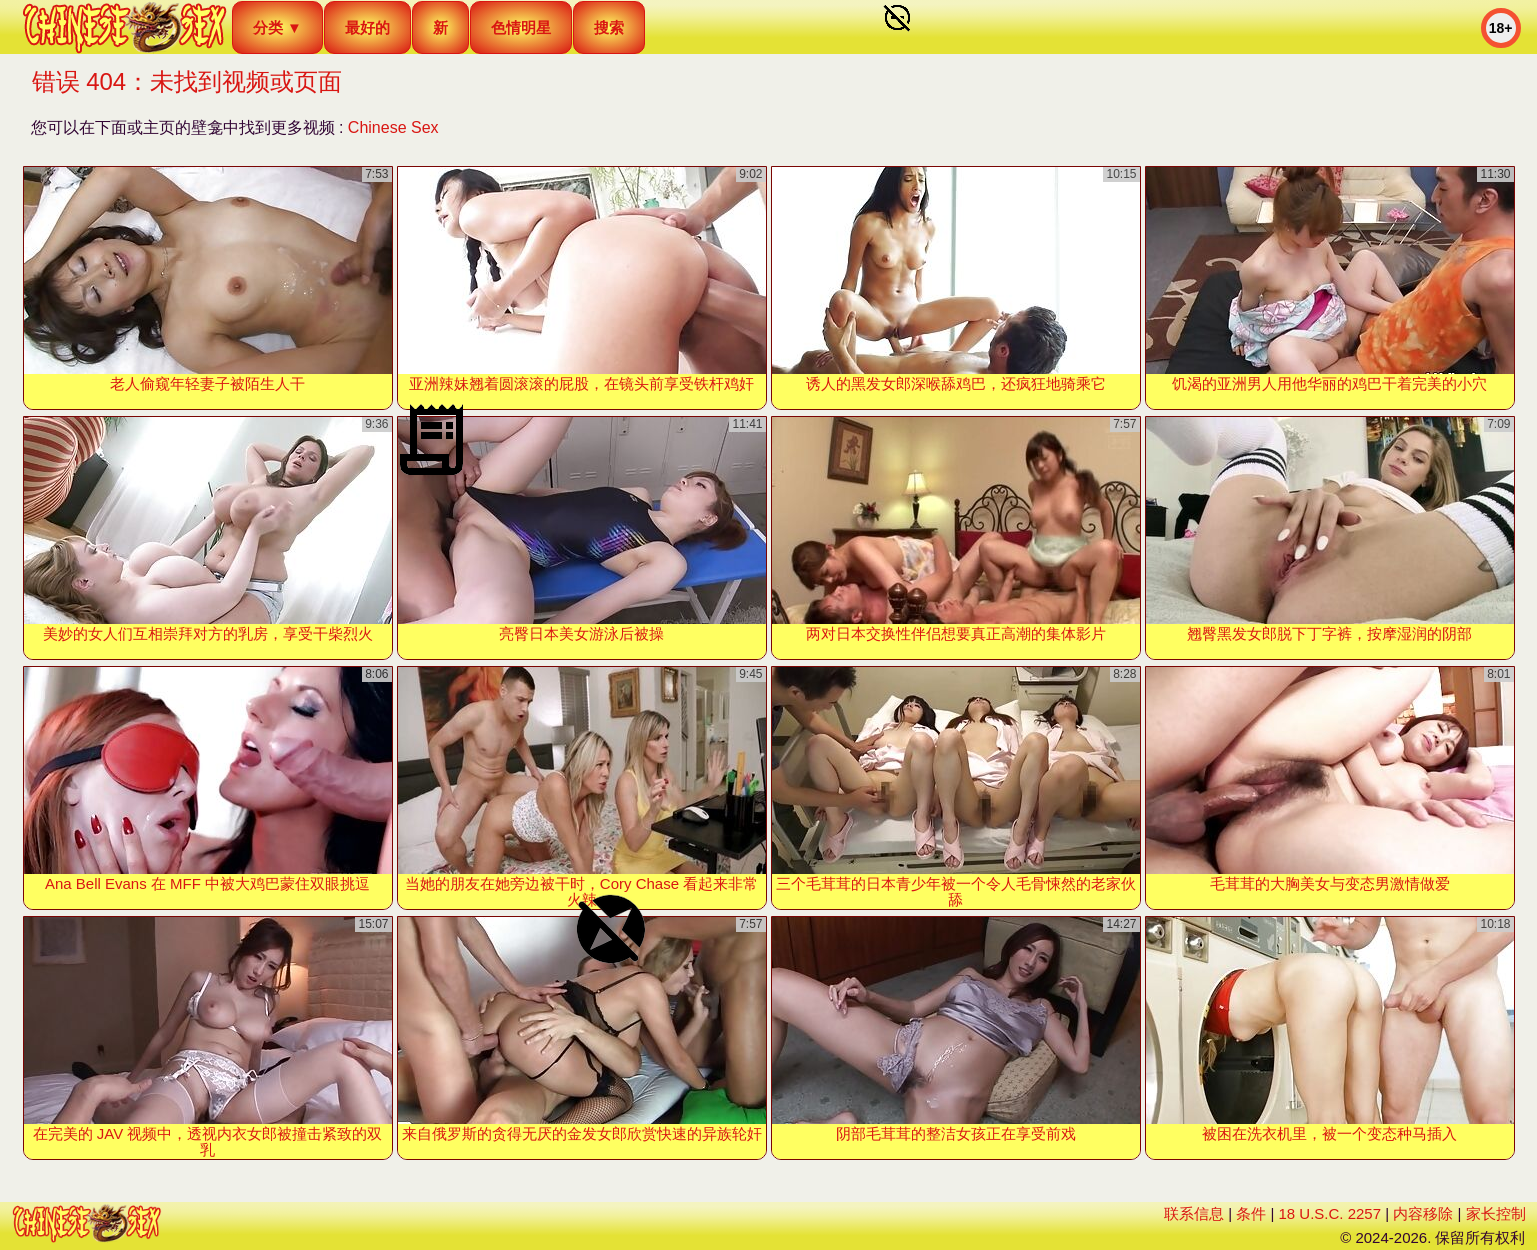 The image size is (1537, 1250). I want to click on view receipt or transaction details, so click(431, 439).